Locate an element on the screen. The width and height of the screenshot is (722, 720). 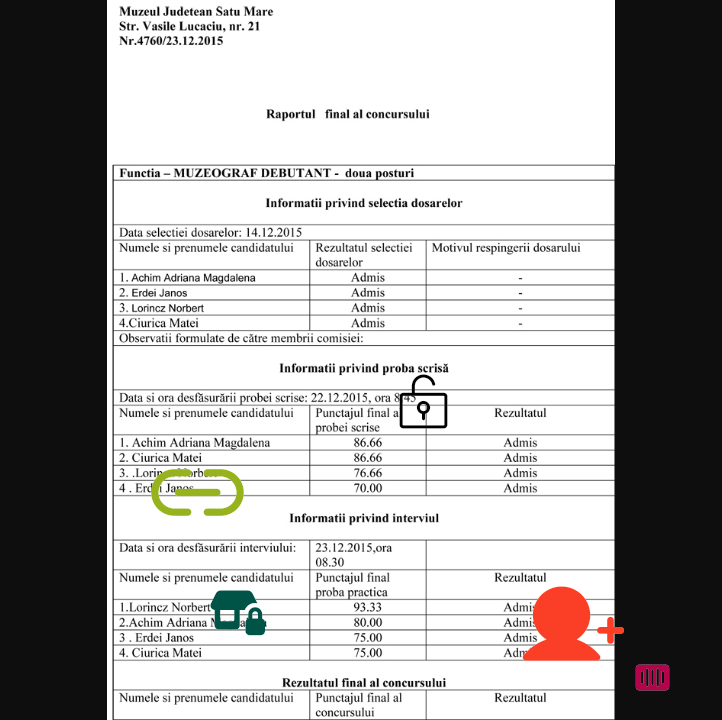
unlocked or unsecured state is located at coordinates (423, 404).